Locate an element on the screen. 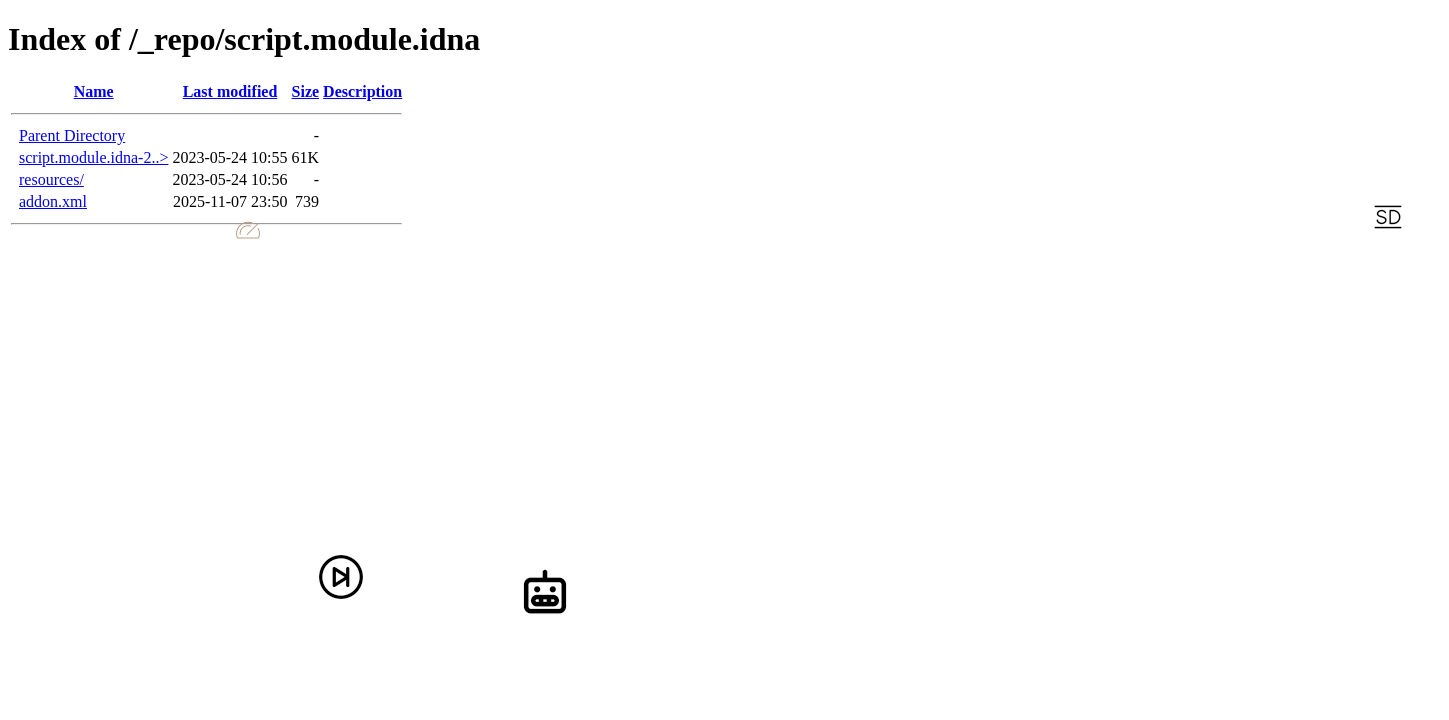 This screenshot has width=1449, height=720. access AI assistant or chatbot is located at coordinates (545, 594).